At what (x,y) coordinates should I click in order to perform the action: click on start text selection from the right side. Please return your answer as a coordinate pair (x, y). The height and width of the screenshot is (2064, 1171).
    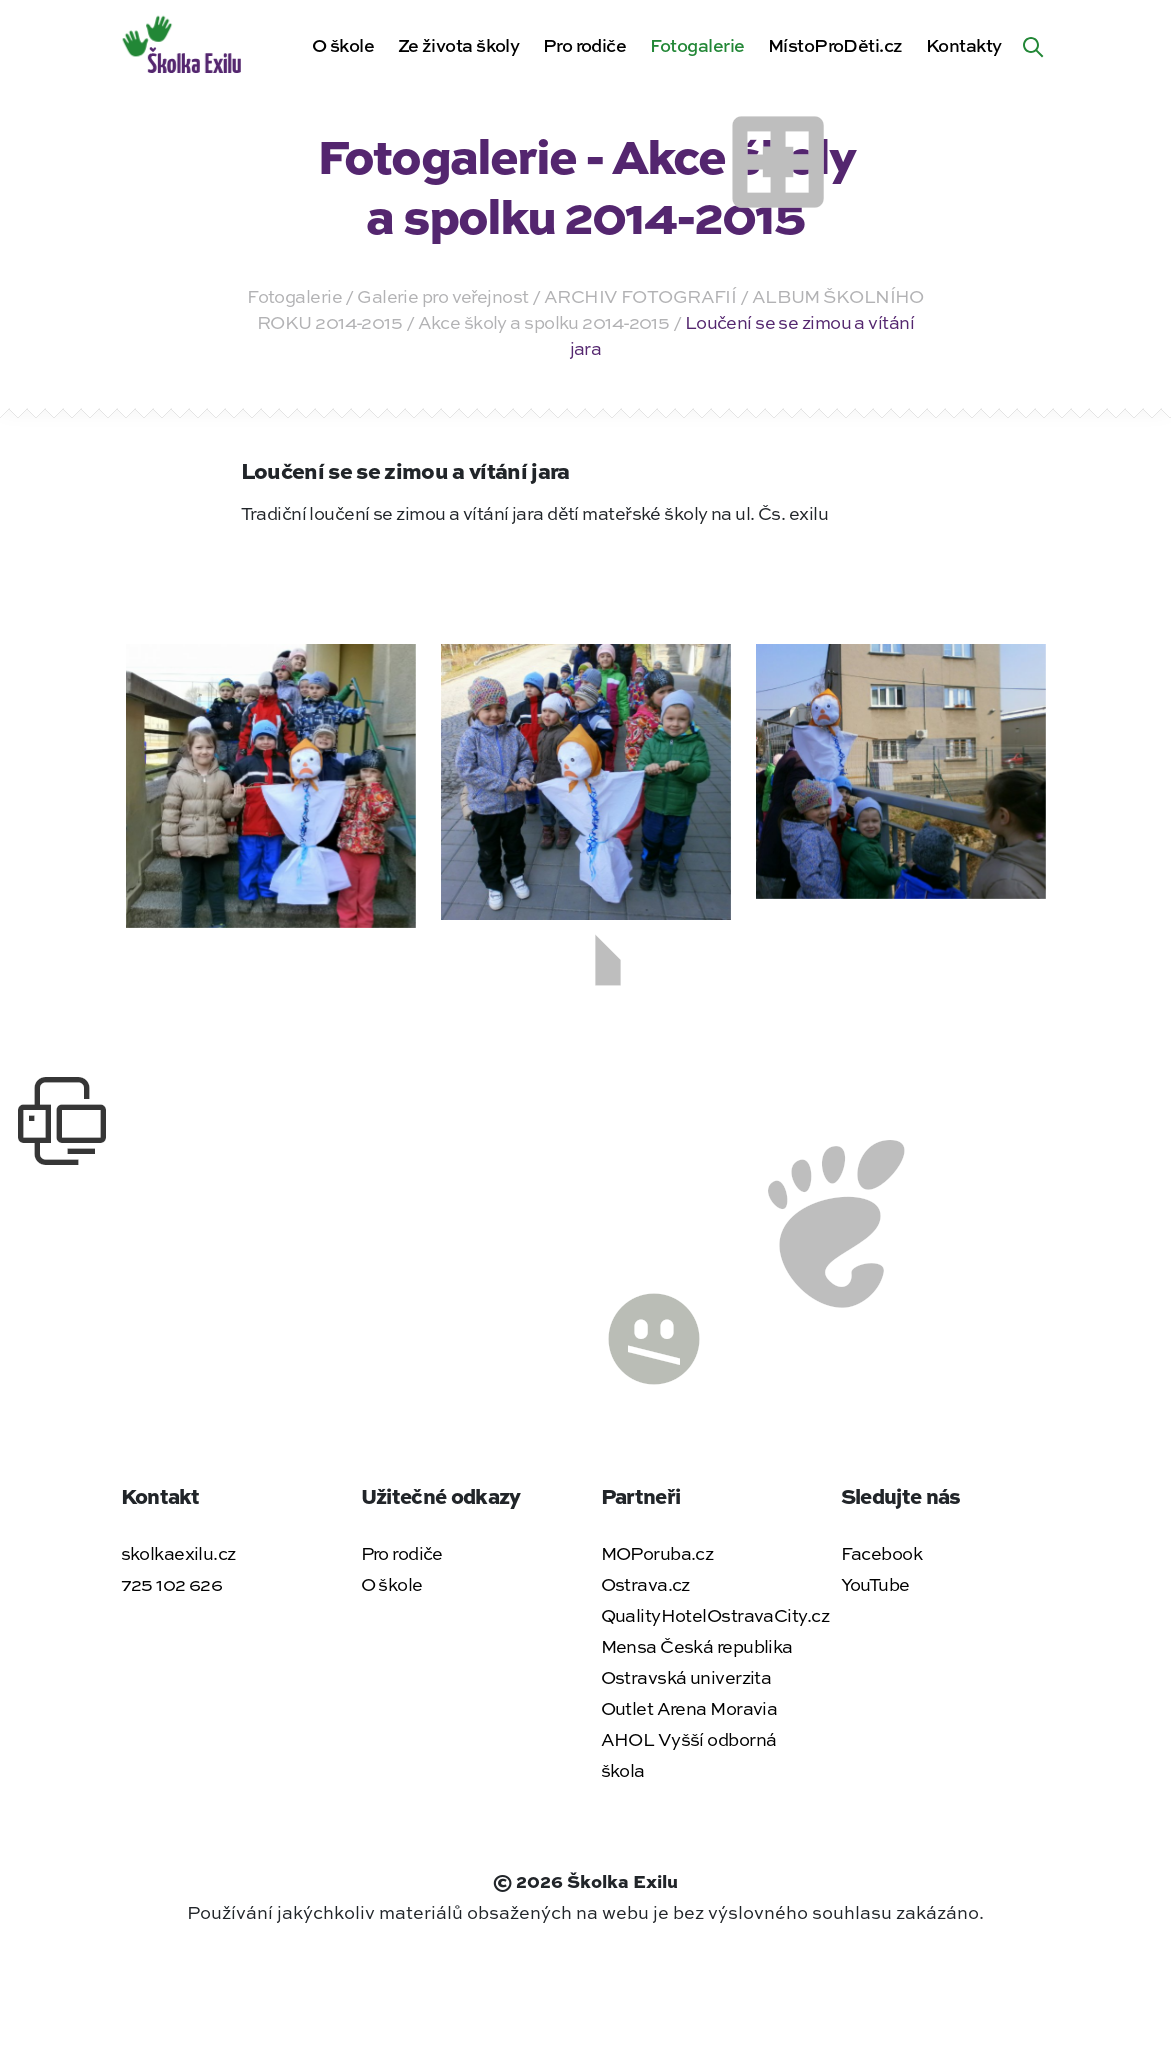
    Looking at the image, I should click on (608, 960).